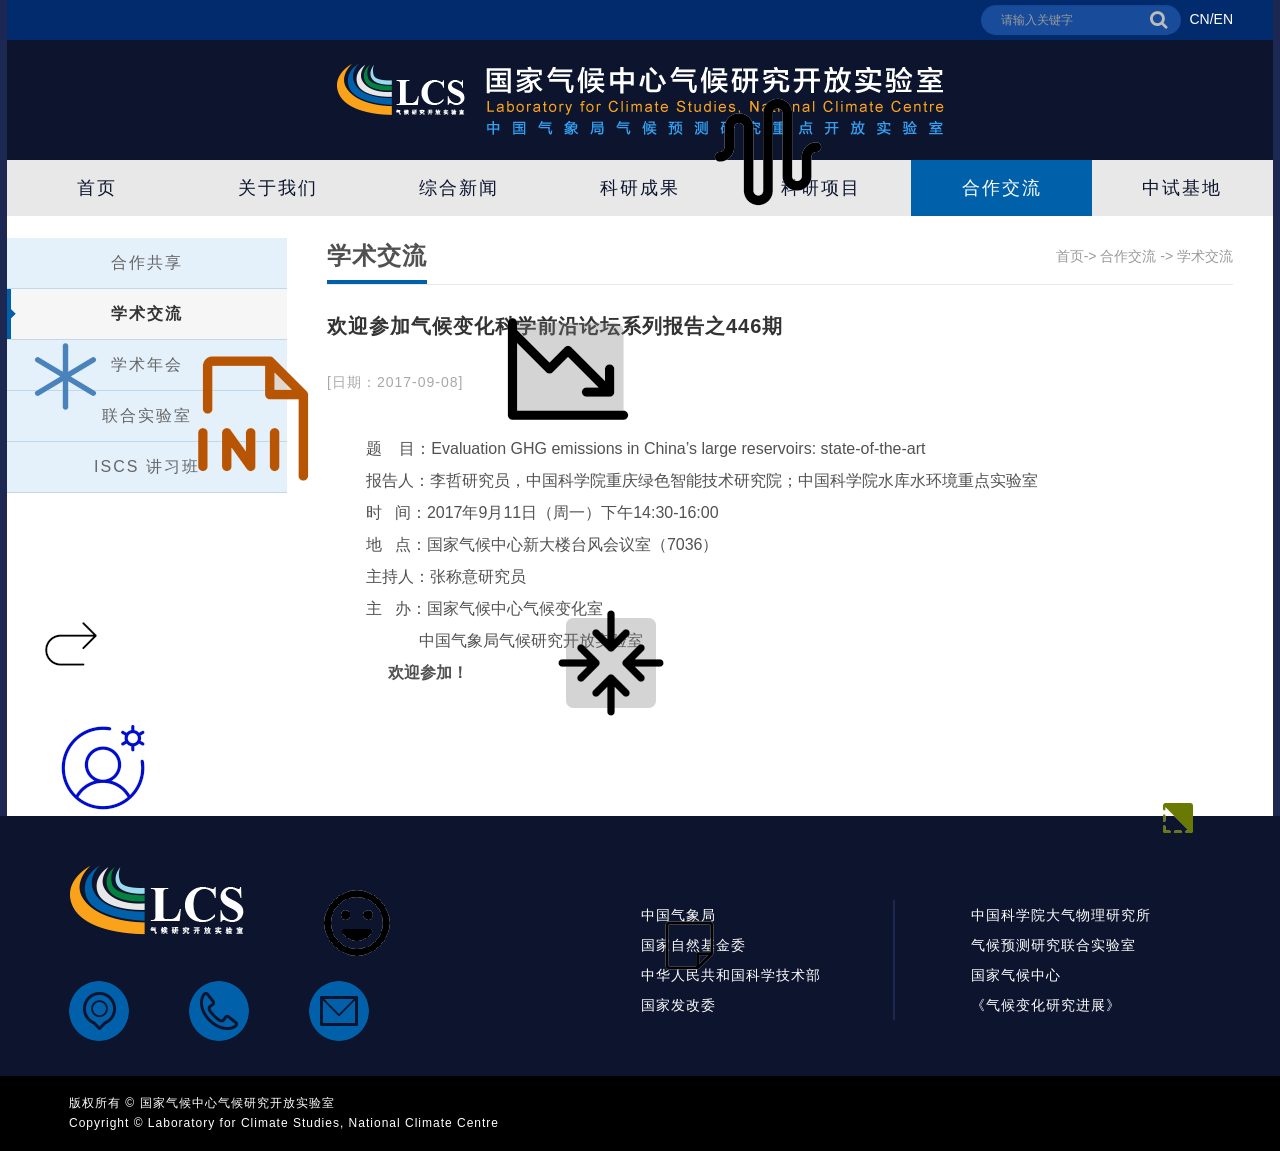  What do you see at coordinates (357, 923) in the screenshot?
I see `insert an emoji or emoticon` at bounding box center [357, 923].